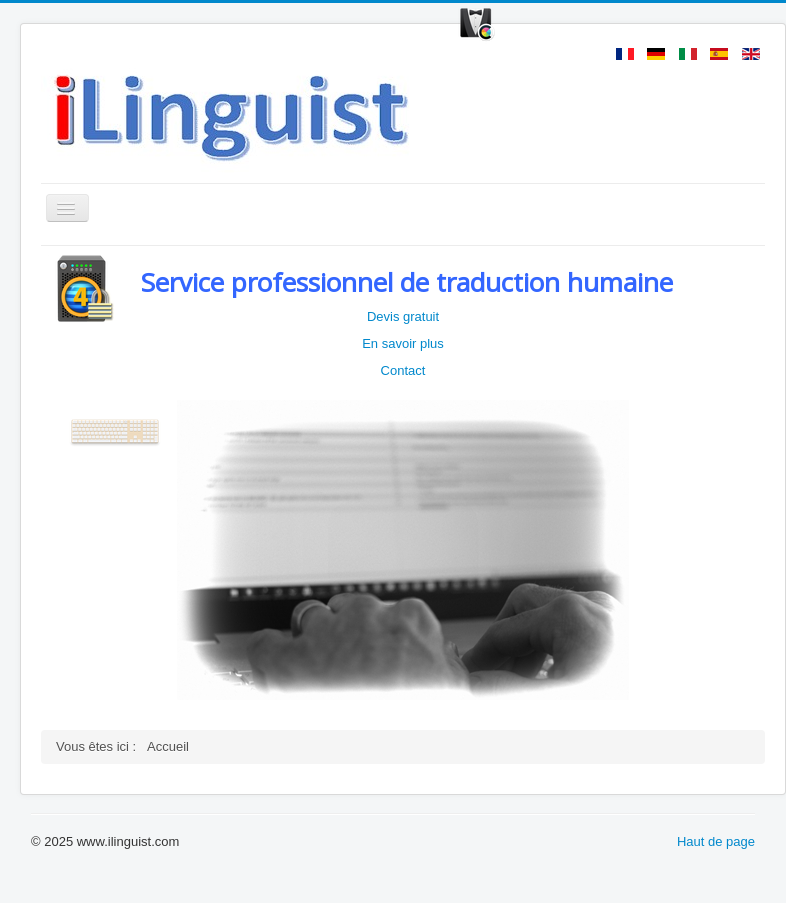 This screenshot has width=786, height=903. What do you see at coordinates (115, 431) in the screenshot?
I see `connect a bluetooth keyboard` at bounding box center [115, 431].